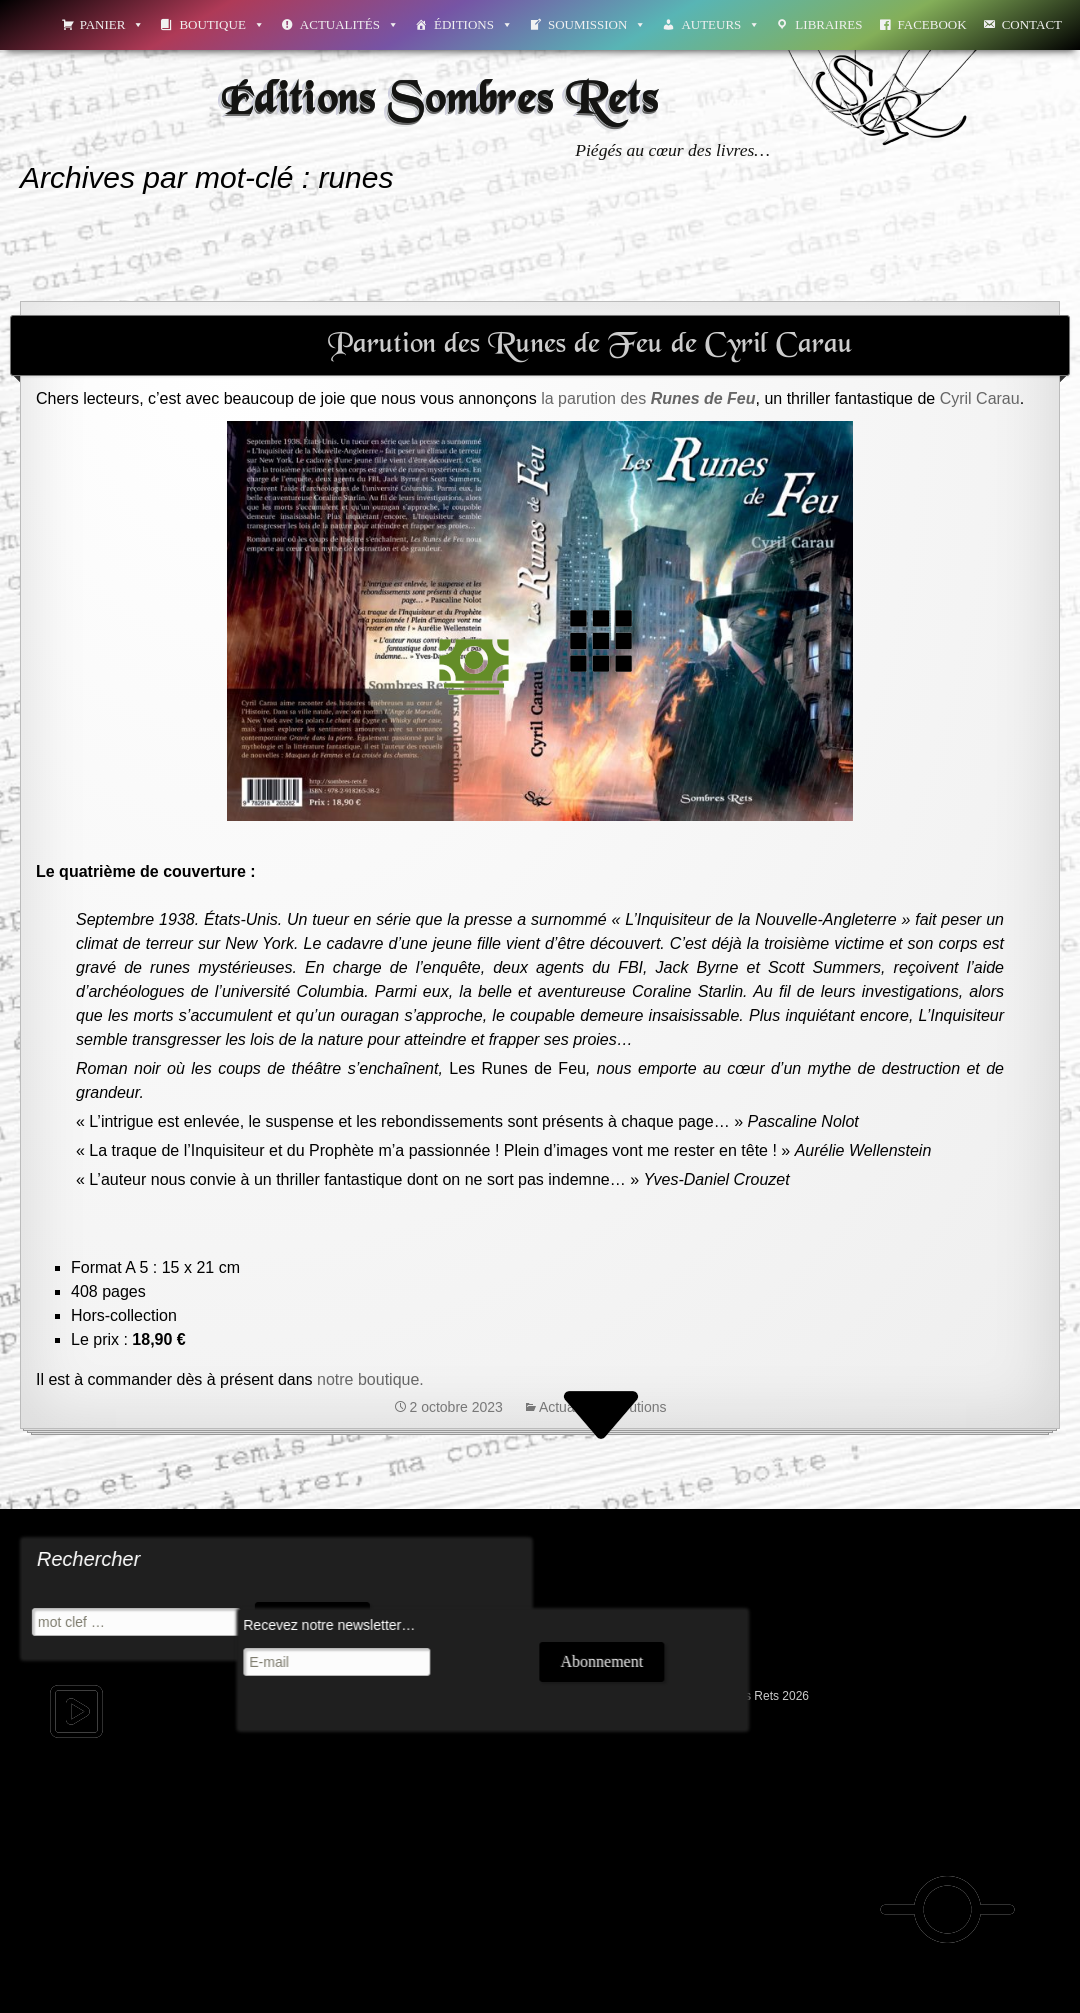 The height and width of the screenshot is (2013, 1080). Describe the element at coordinates (947, 1909) in the screenshot. I see `view commit details in version control` at that location.